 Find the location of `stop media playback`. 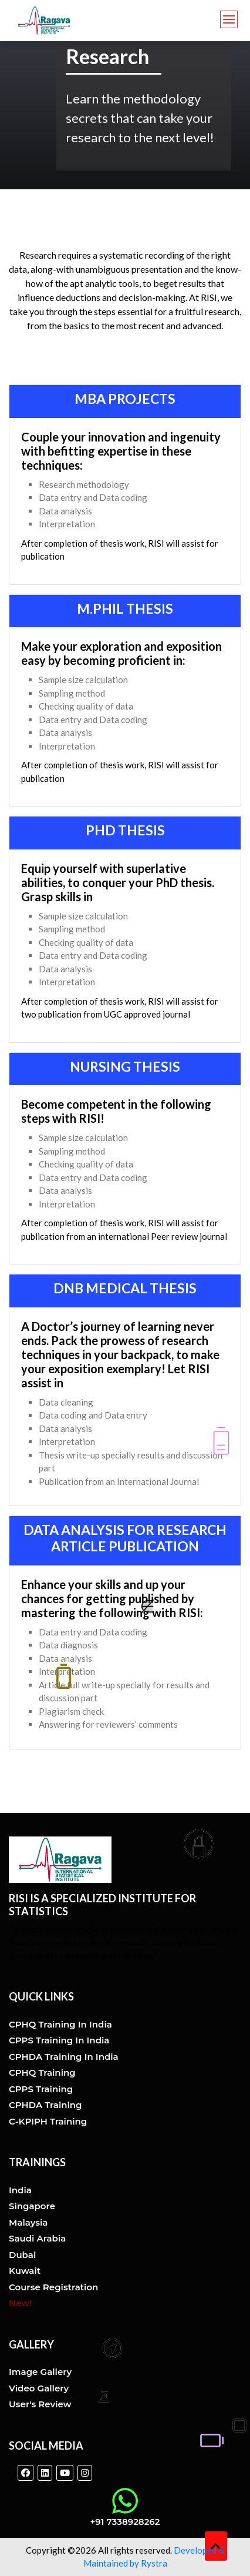

stop media playback is located at coordinates (239, 2426).